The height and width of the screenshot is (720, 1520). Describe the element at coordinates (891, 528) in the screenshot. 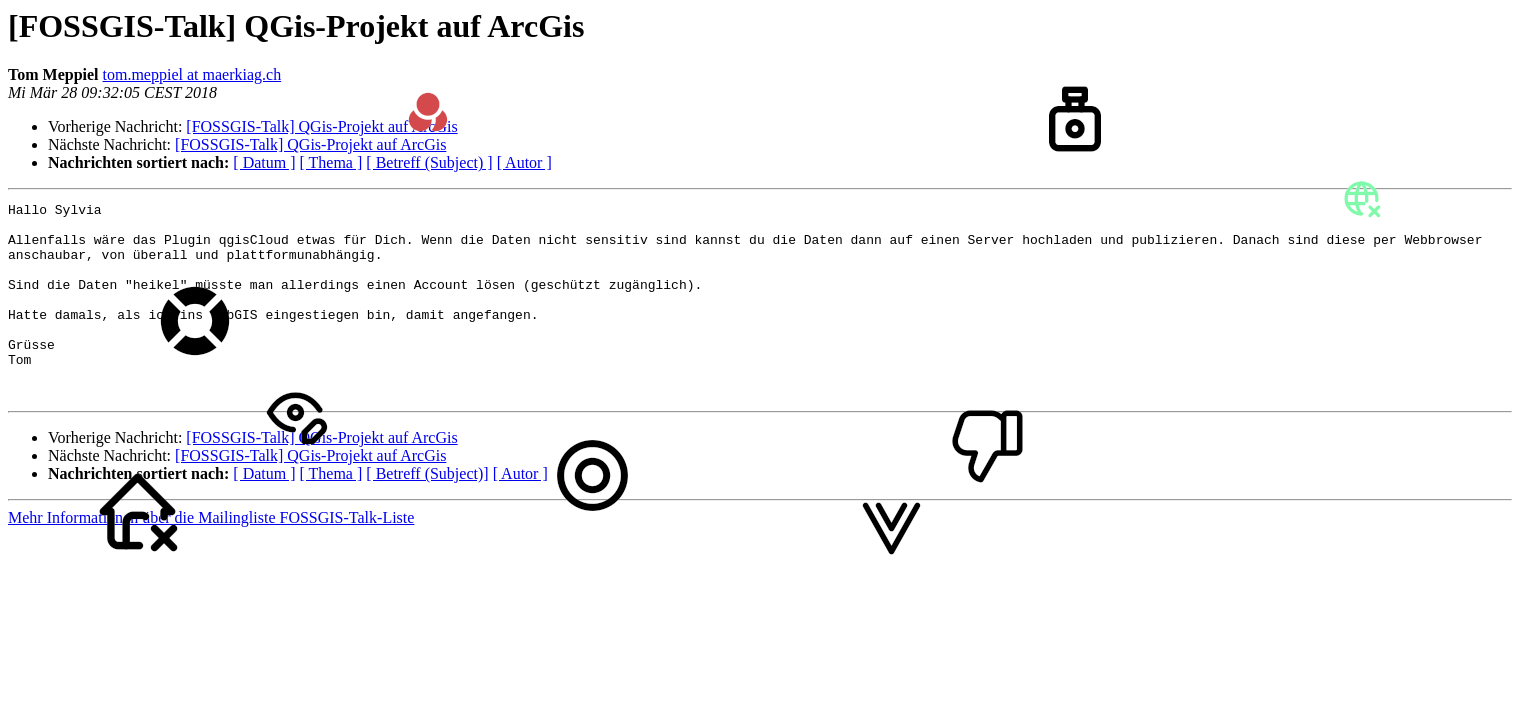

I see `Vue.js framework logo` at that location.